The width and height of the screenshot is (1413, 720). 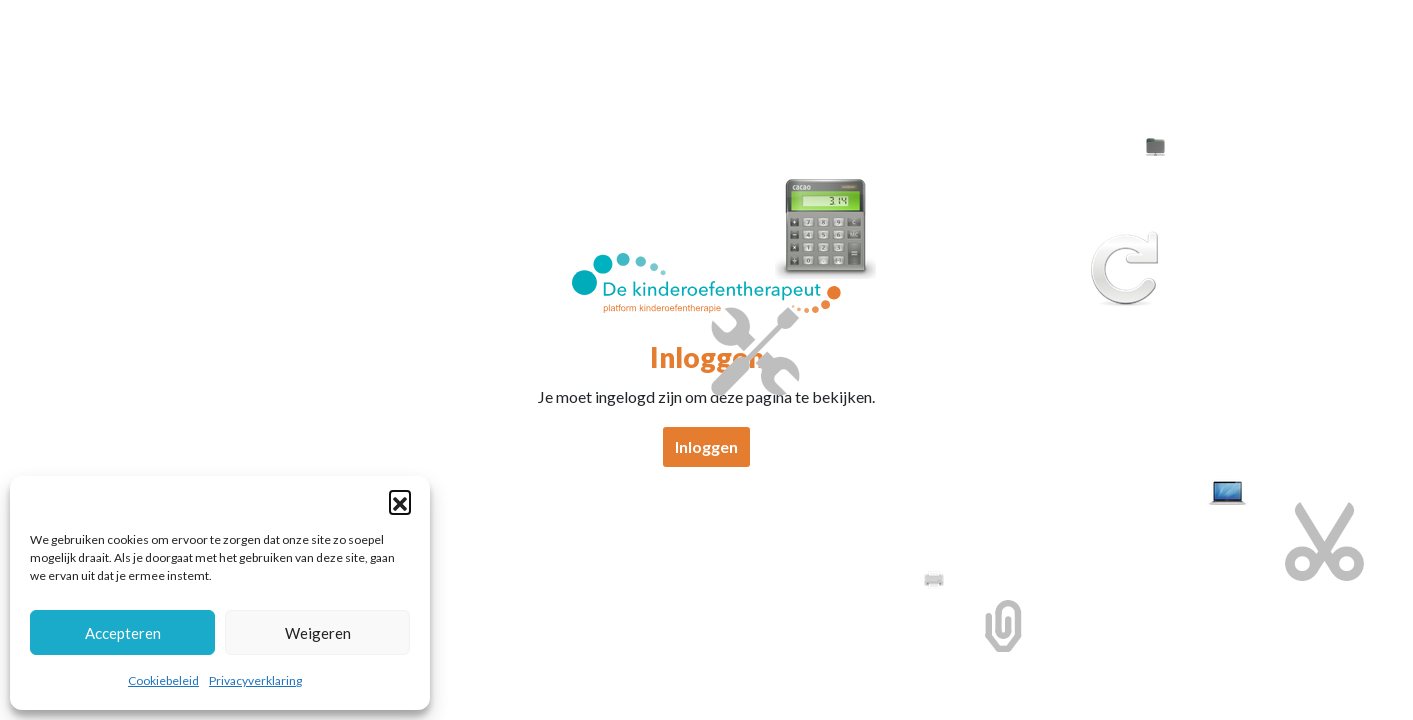 What do you see at coordinates (1005, 626) in the screenshot?
I see `indicates email has an attachment` at bounding box center [1005, 626].